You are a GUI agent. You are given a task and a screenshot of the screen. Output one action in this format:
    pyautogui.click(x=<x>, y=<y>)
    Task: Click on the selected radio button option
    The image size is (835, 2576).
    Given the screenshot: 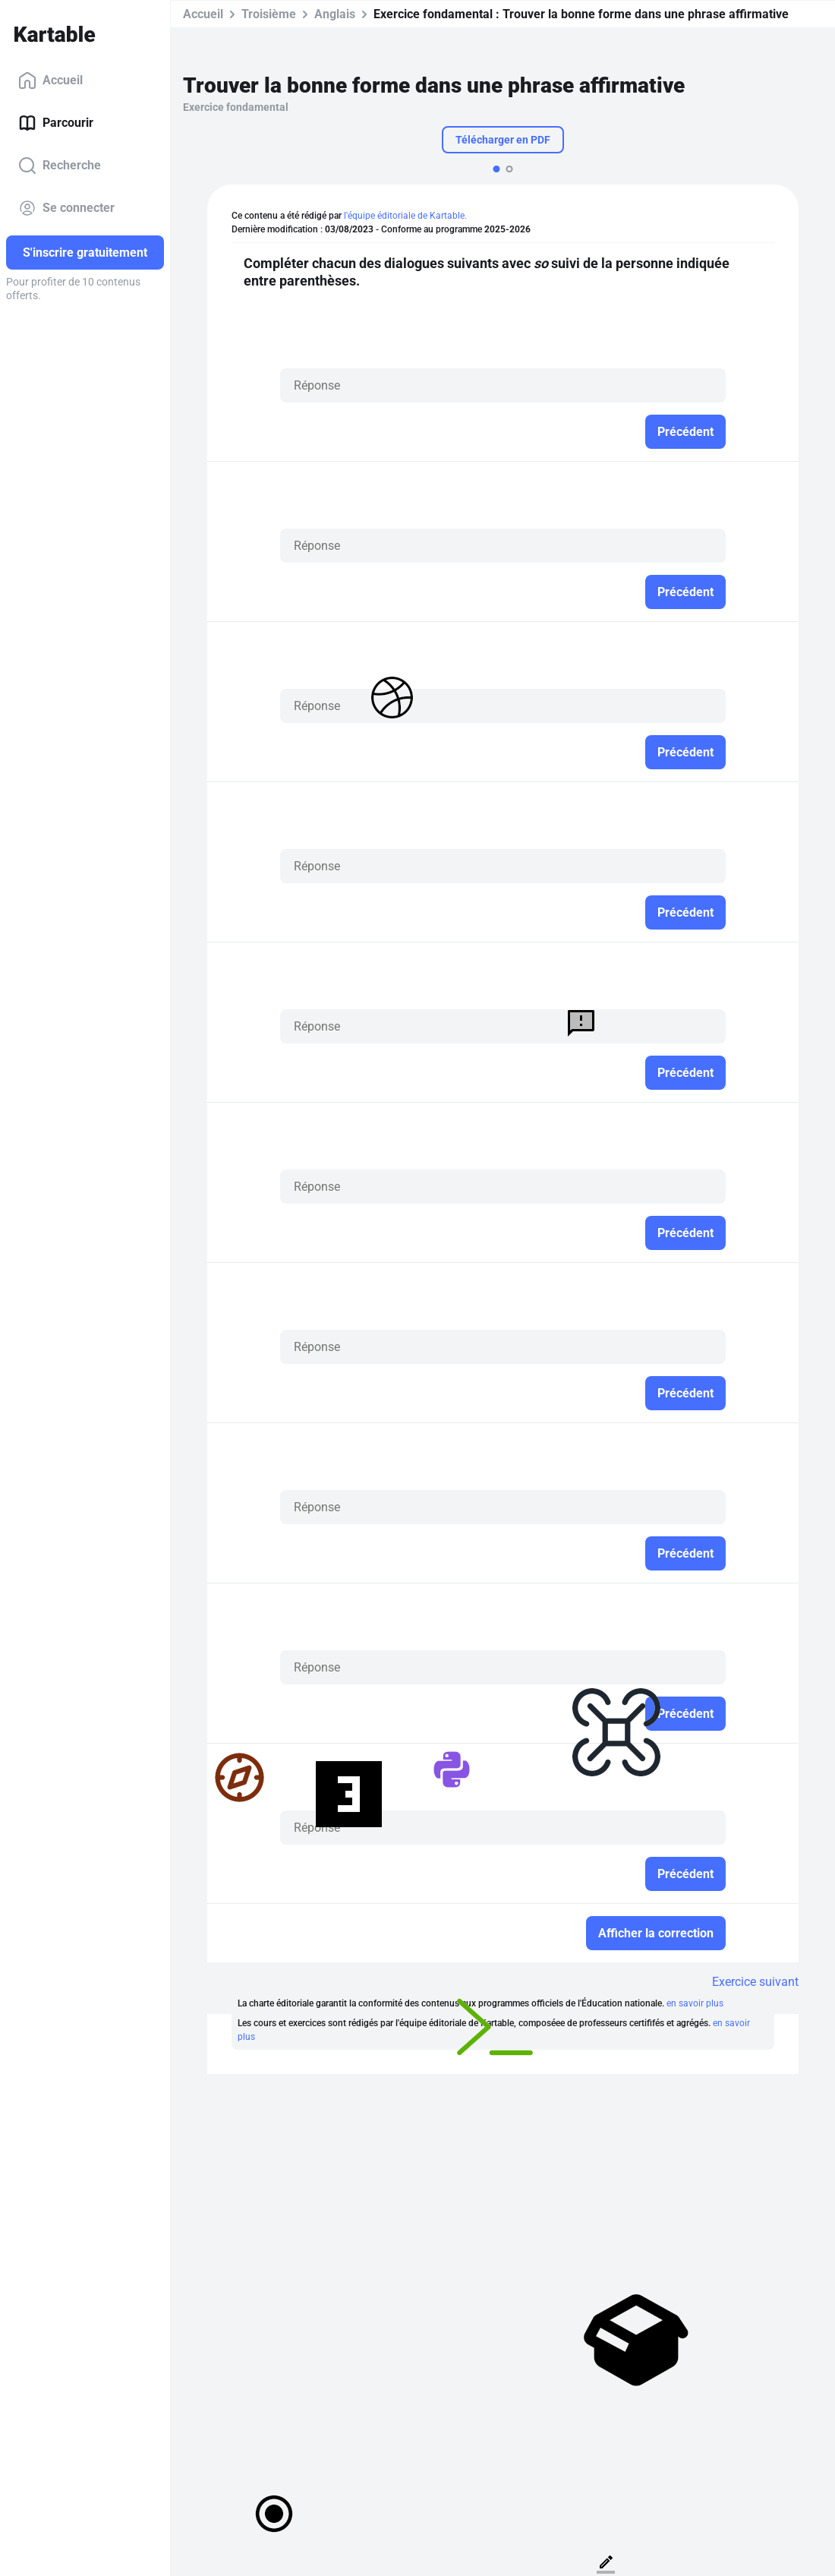 What is the action you would take?
    pyautogui.click(x=274, y=2514)
    